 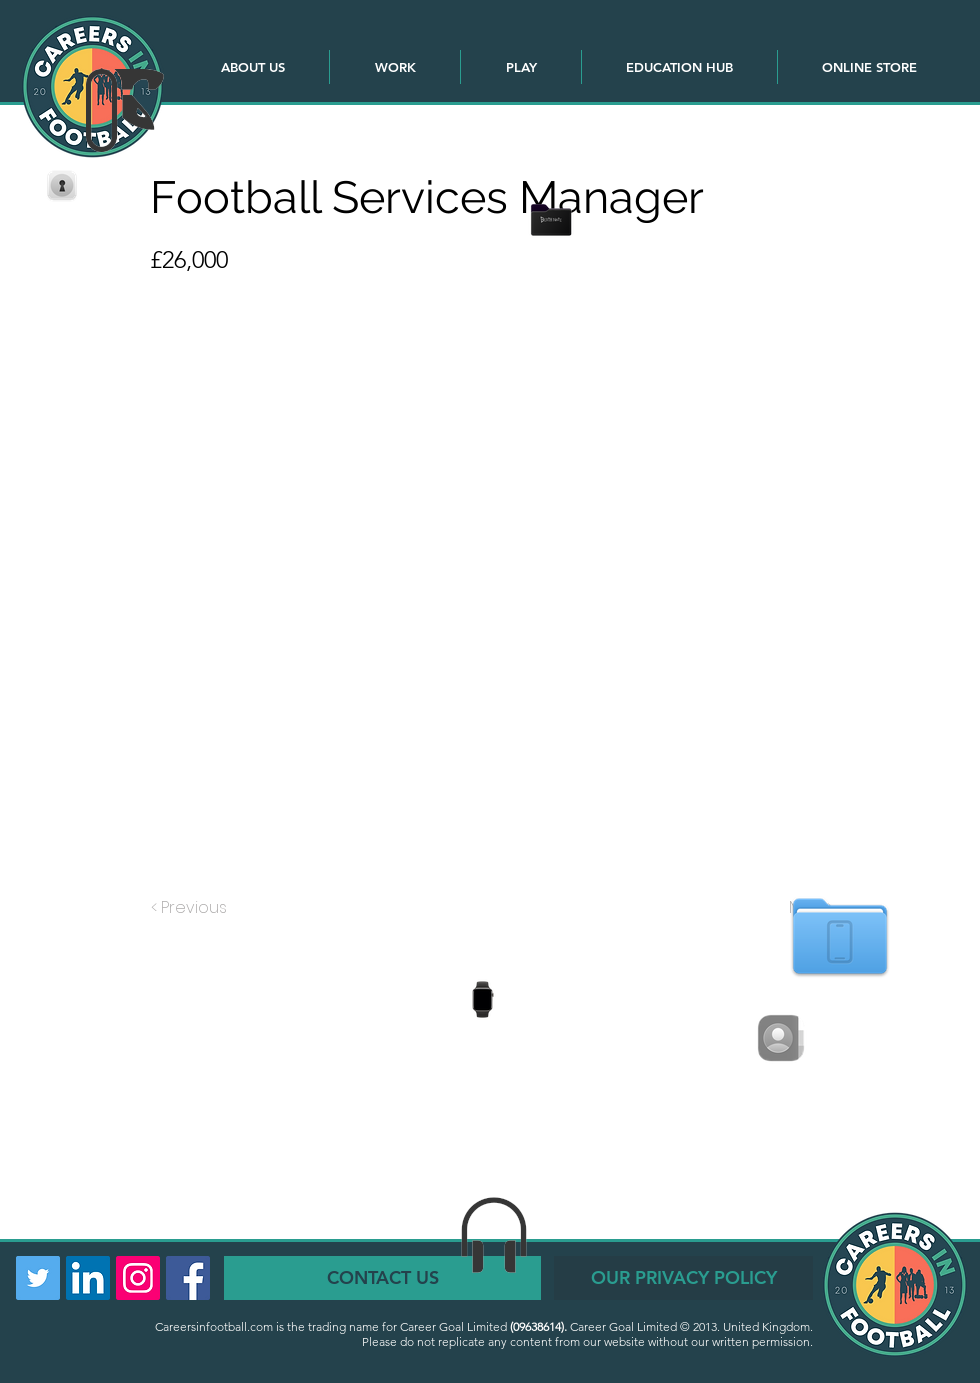 What do you see at coordinates (494, 1235) in the screenshot?
I see `open the audio player app` at bounding box center [494, 1235].